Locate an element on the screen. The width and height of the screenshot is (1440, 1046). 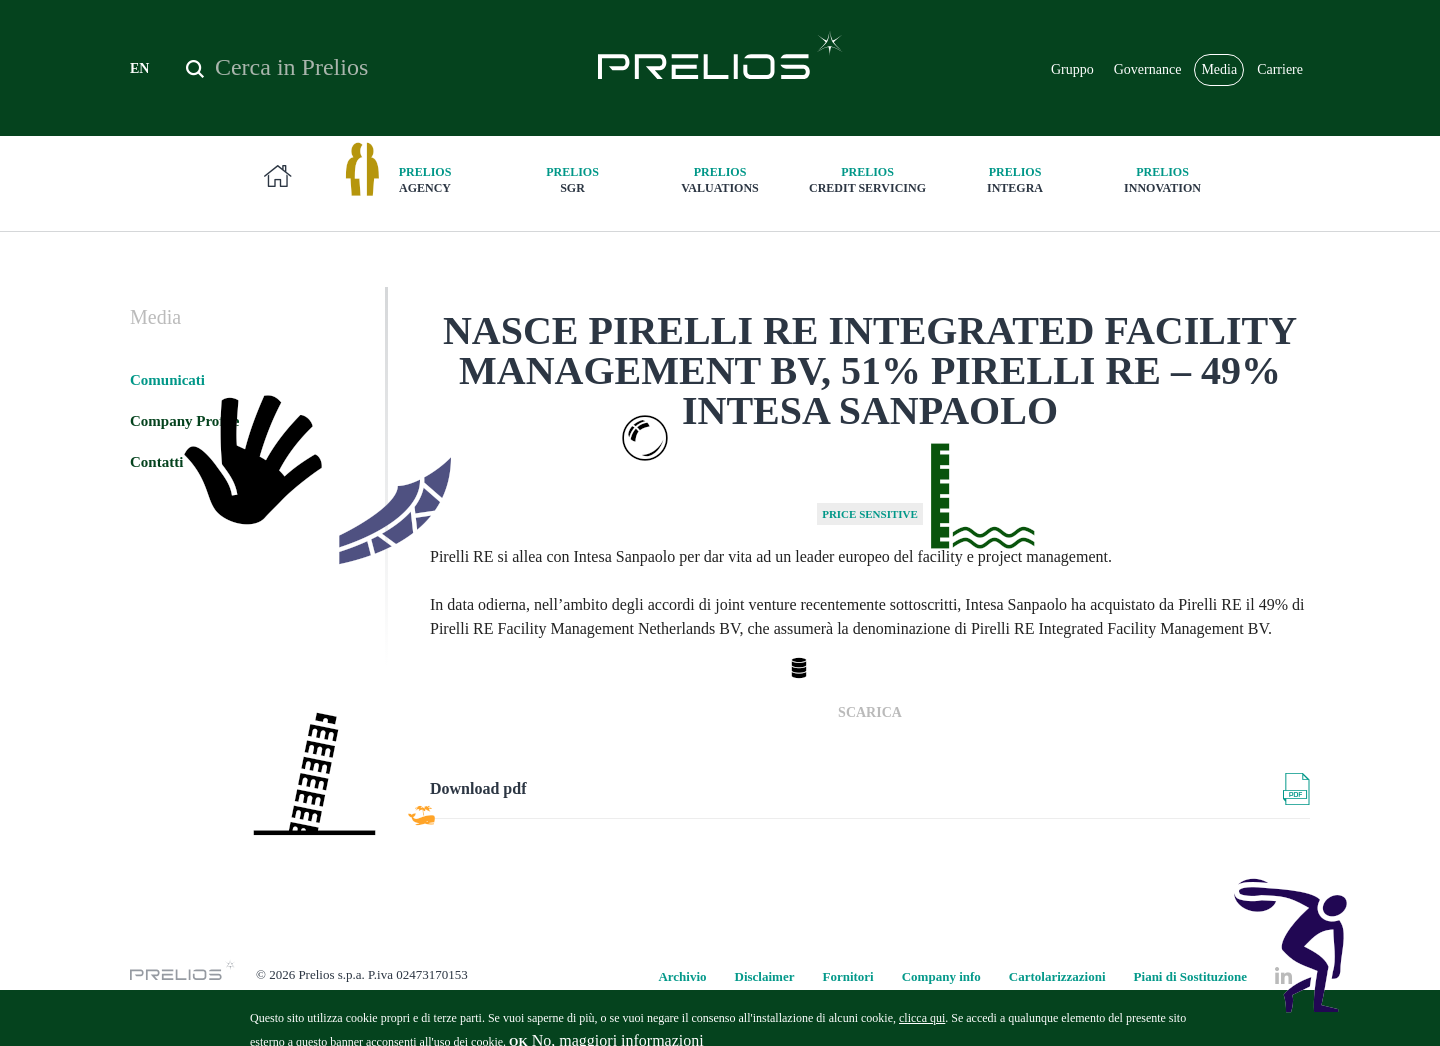
summon a ghost companion is located at coordinates (363, 169).